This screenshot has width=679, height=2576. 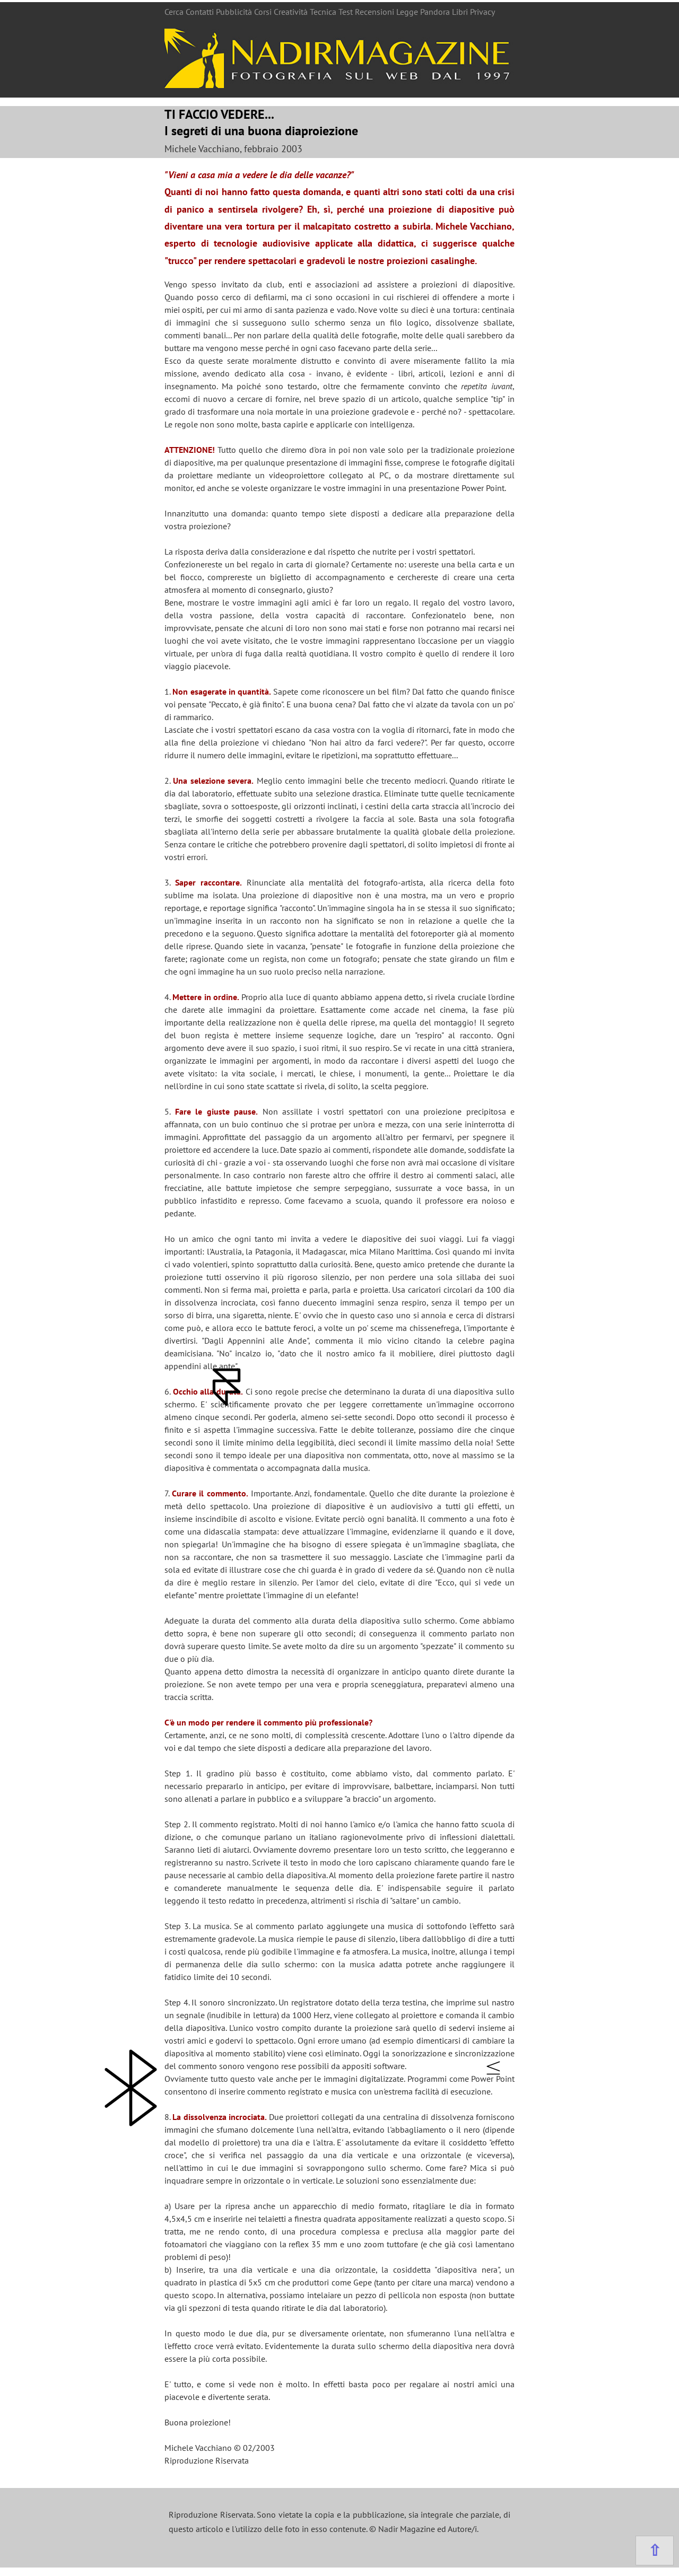 I want to click on open framer app, so click(x=227, y=1385).